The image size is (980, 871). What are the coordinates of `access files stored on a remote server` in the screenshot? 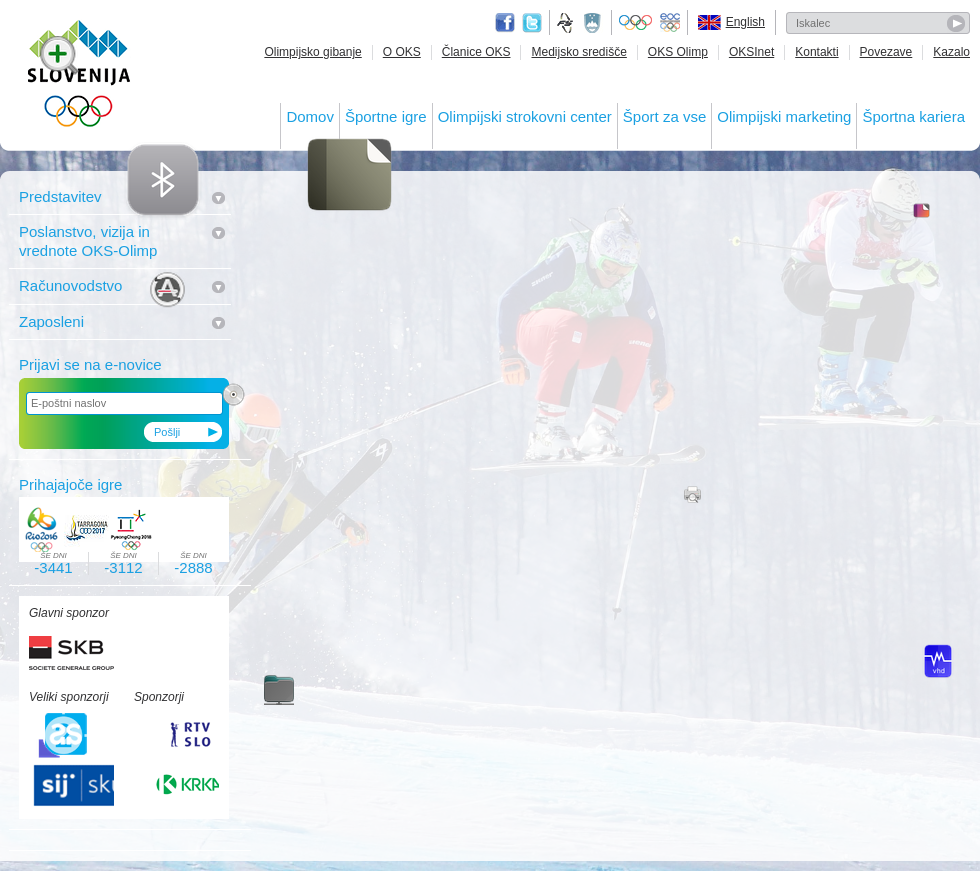 It's located at (279, 690).